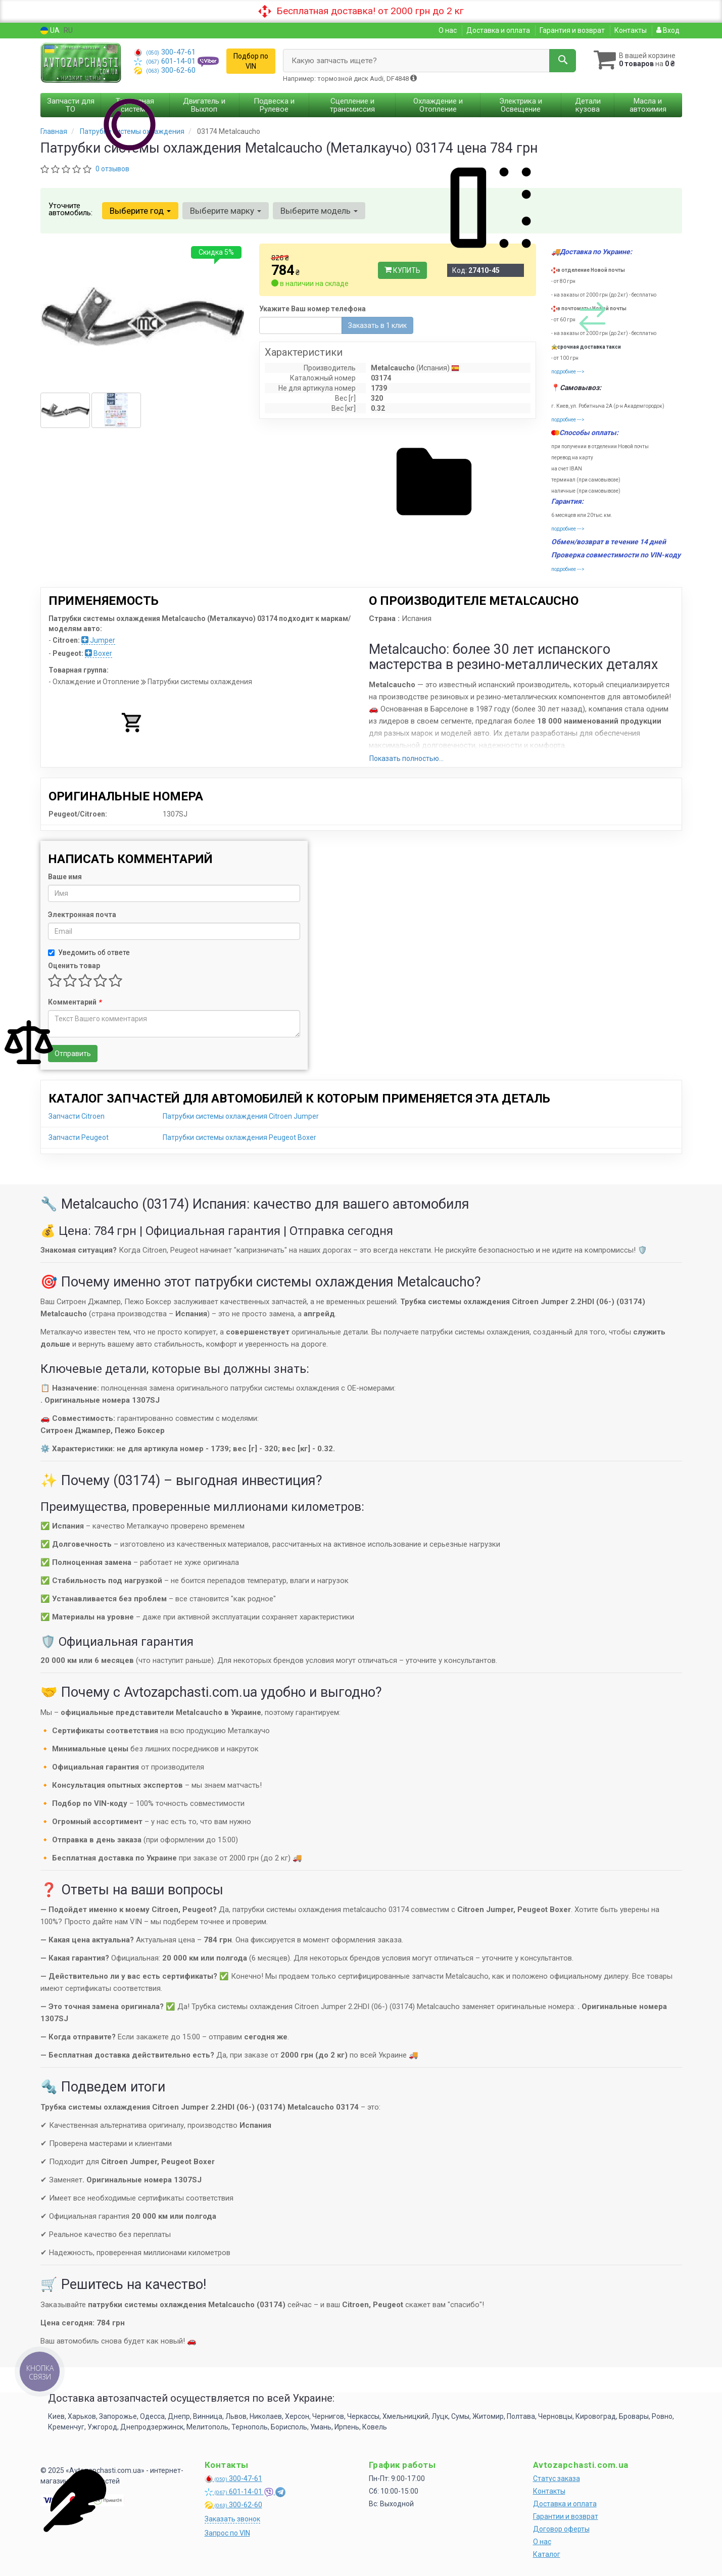 The width and height of the screenshot is (722, 2576). What do you see at coordinates (29, 1044) in the screenshot?
I see `view license or legal information` at bounding box center [29, 1044].